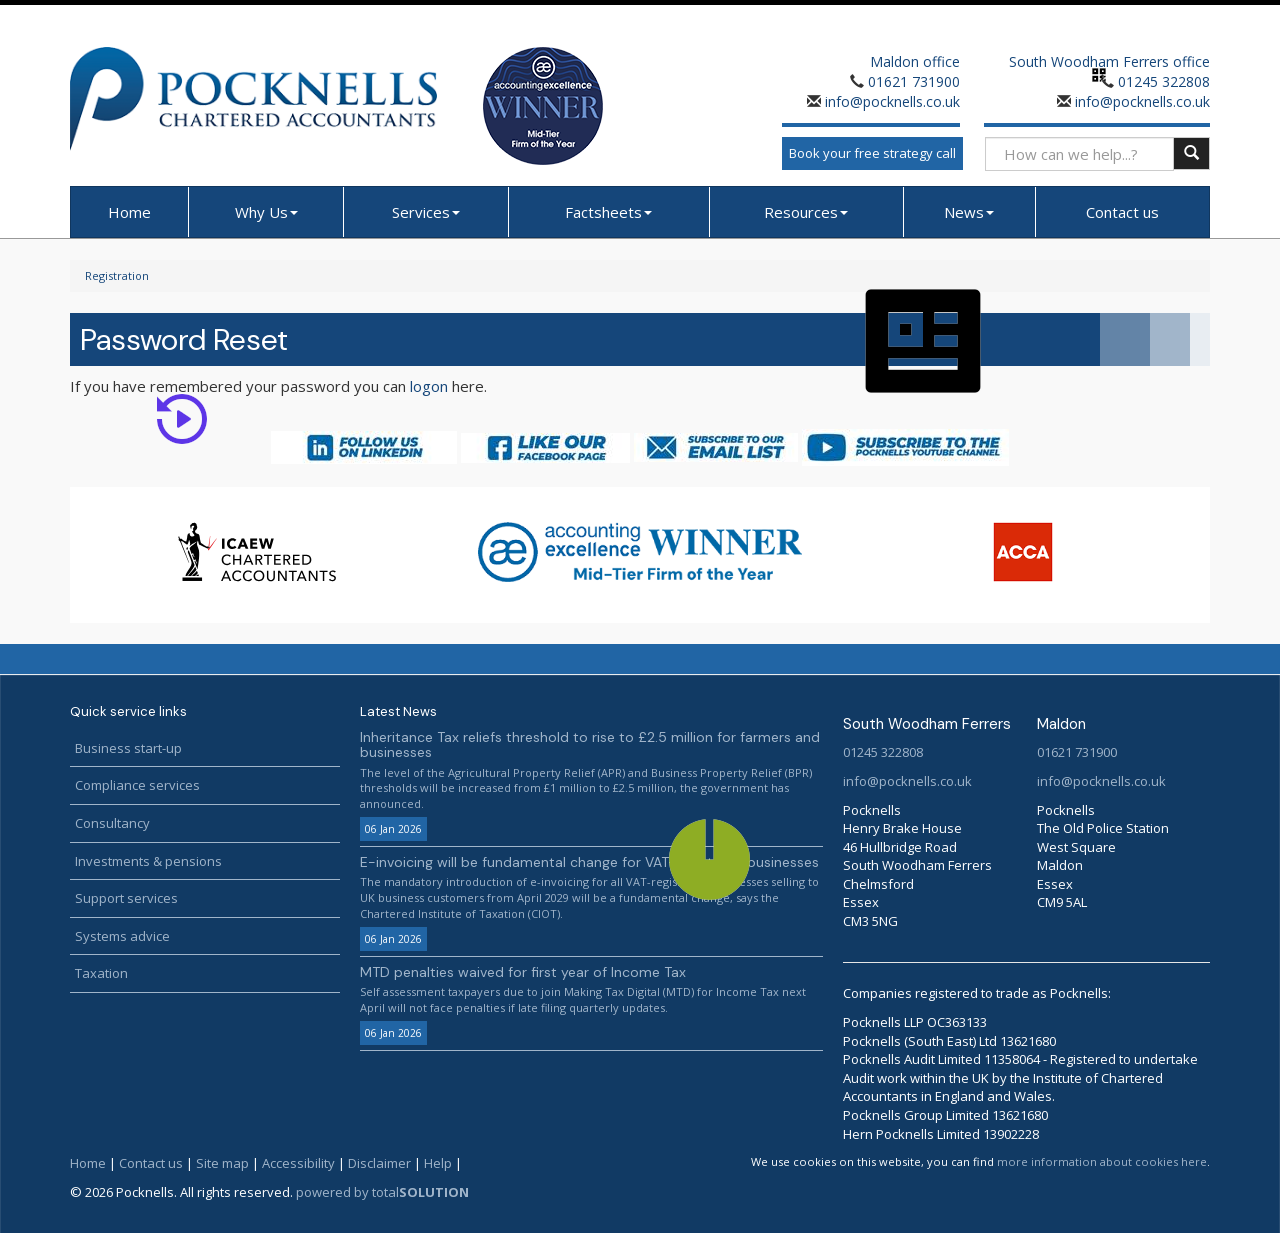 The height and width of the screenshot is (1233, 1280). What do you see at coordinates (923, 341) in the screenshot?
I see `open news feed` at bounding box center [923, 341].